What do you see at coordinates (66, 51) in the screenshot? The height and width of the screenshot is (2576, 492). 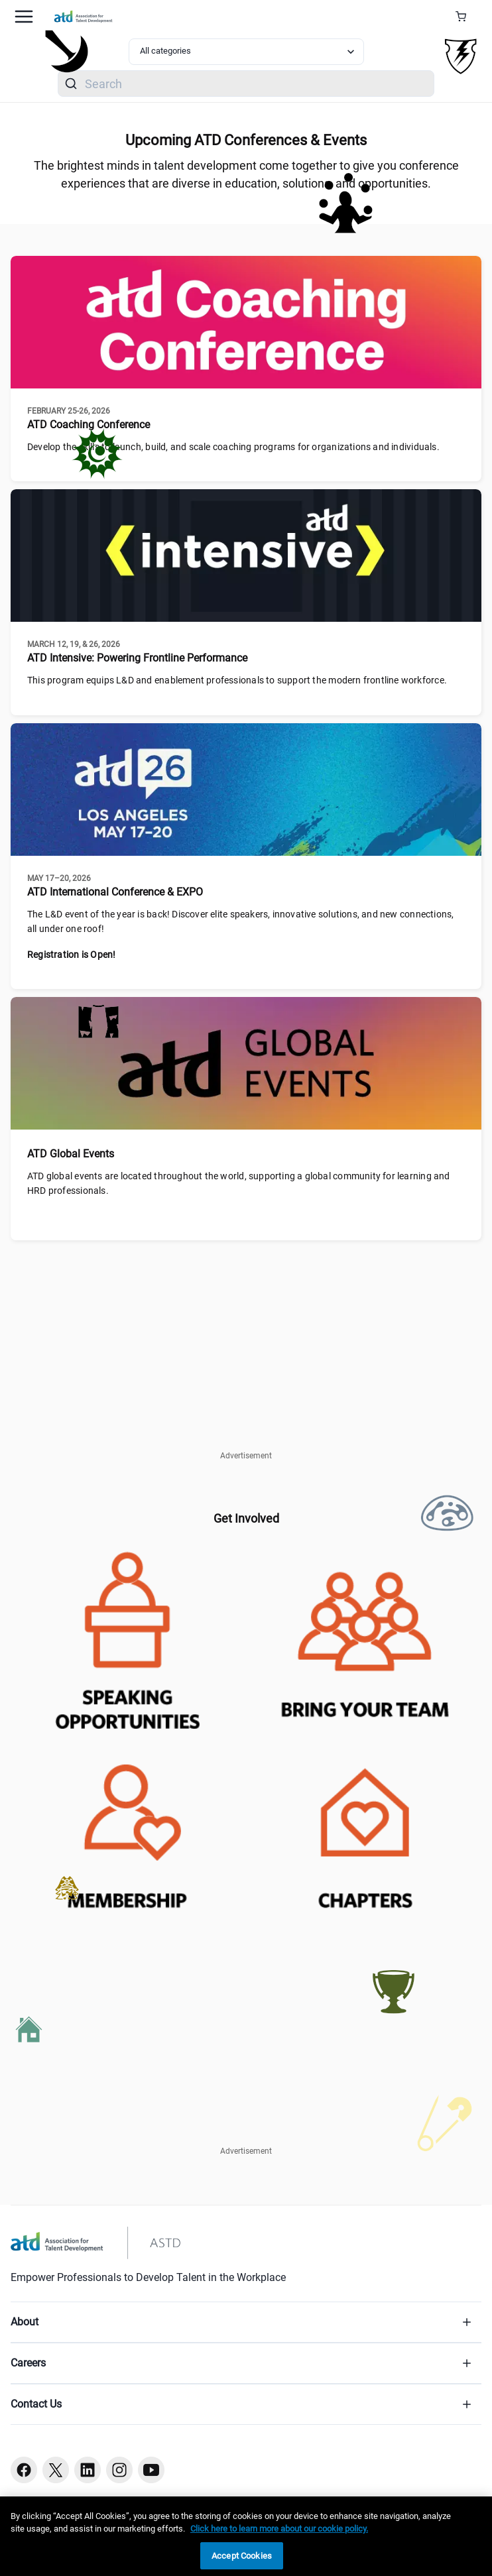 I see `select crescent blade weapon in game inventory` at bounding box center [66, 51].